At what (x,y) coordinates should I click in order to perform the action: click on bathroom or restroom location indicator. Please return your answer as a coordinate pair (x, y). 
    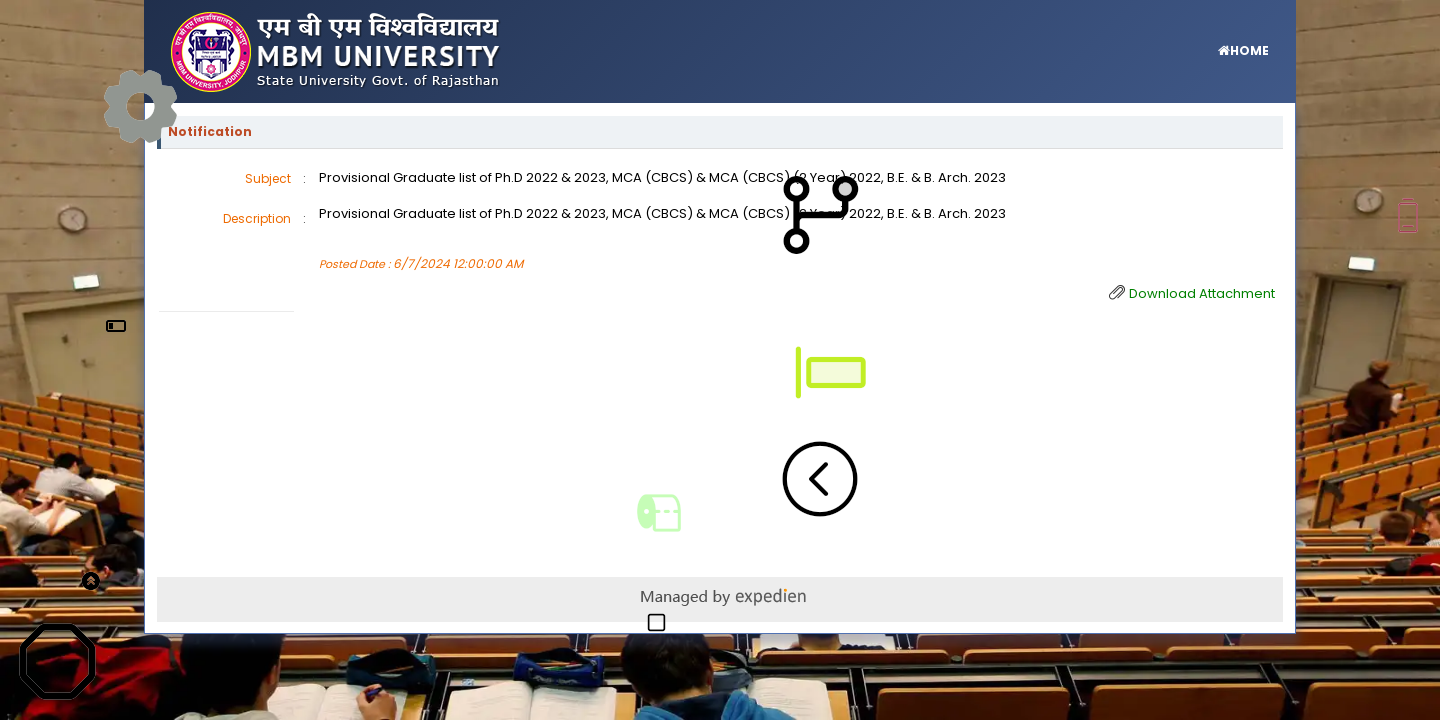
    Looking at the image, I should click on (659, 513).